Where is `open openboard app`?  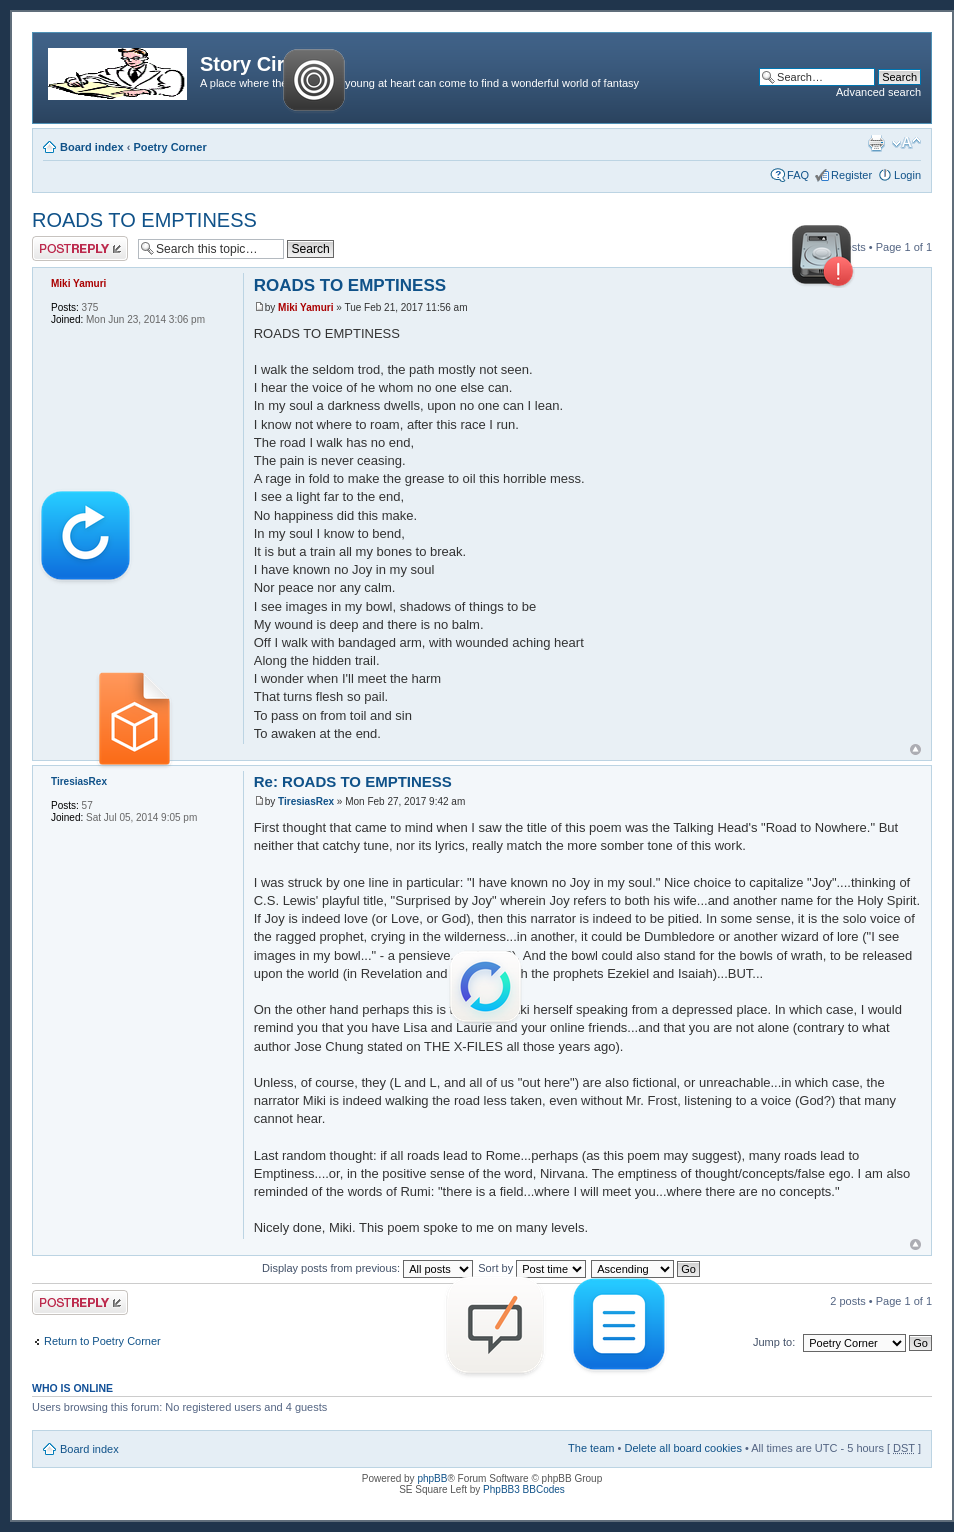 open openboard app is located at coordinates (495, 1325).